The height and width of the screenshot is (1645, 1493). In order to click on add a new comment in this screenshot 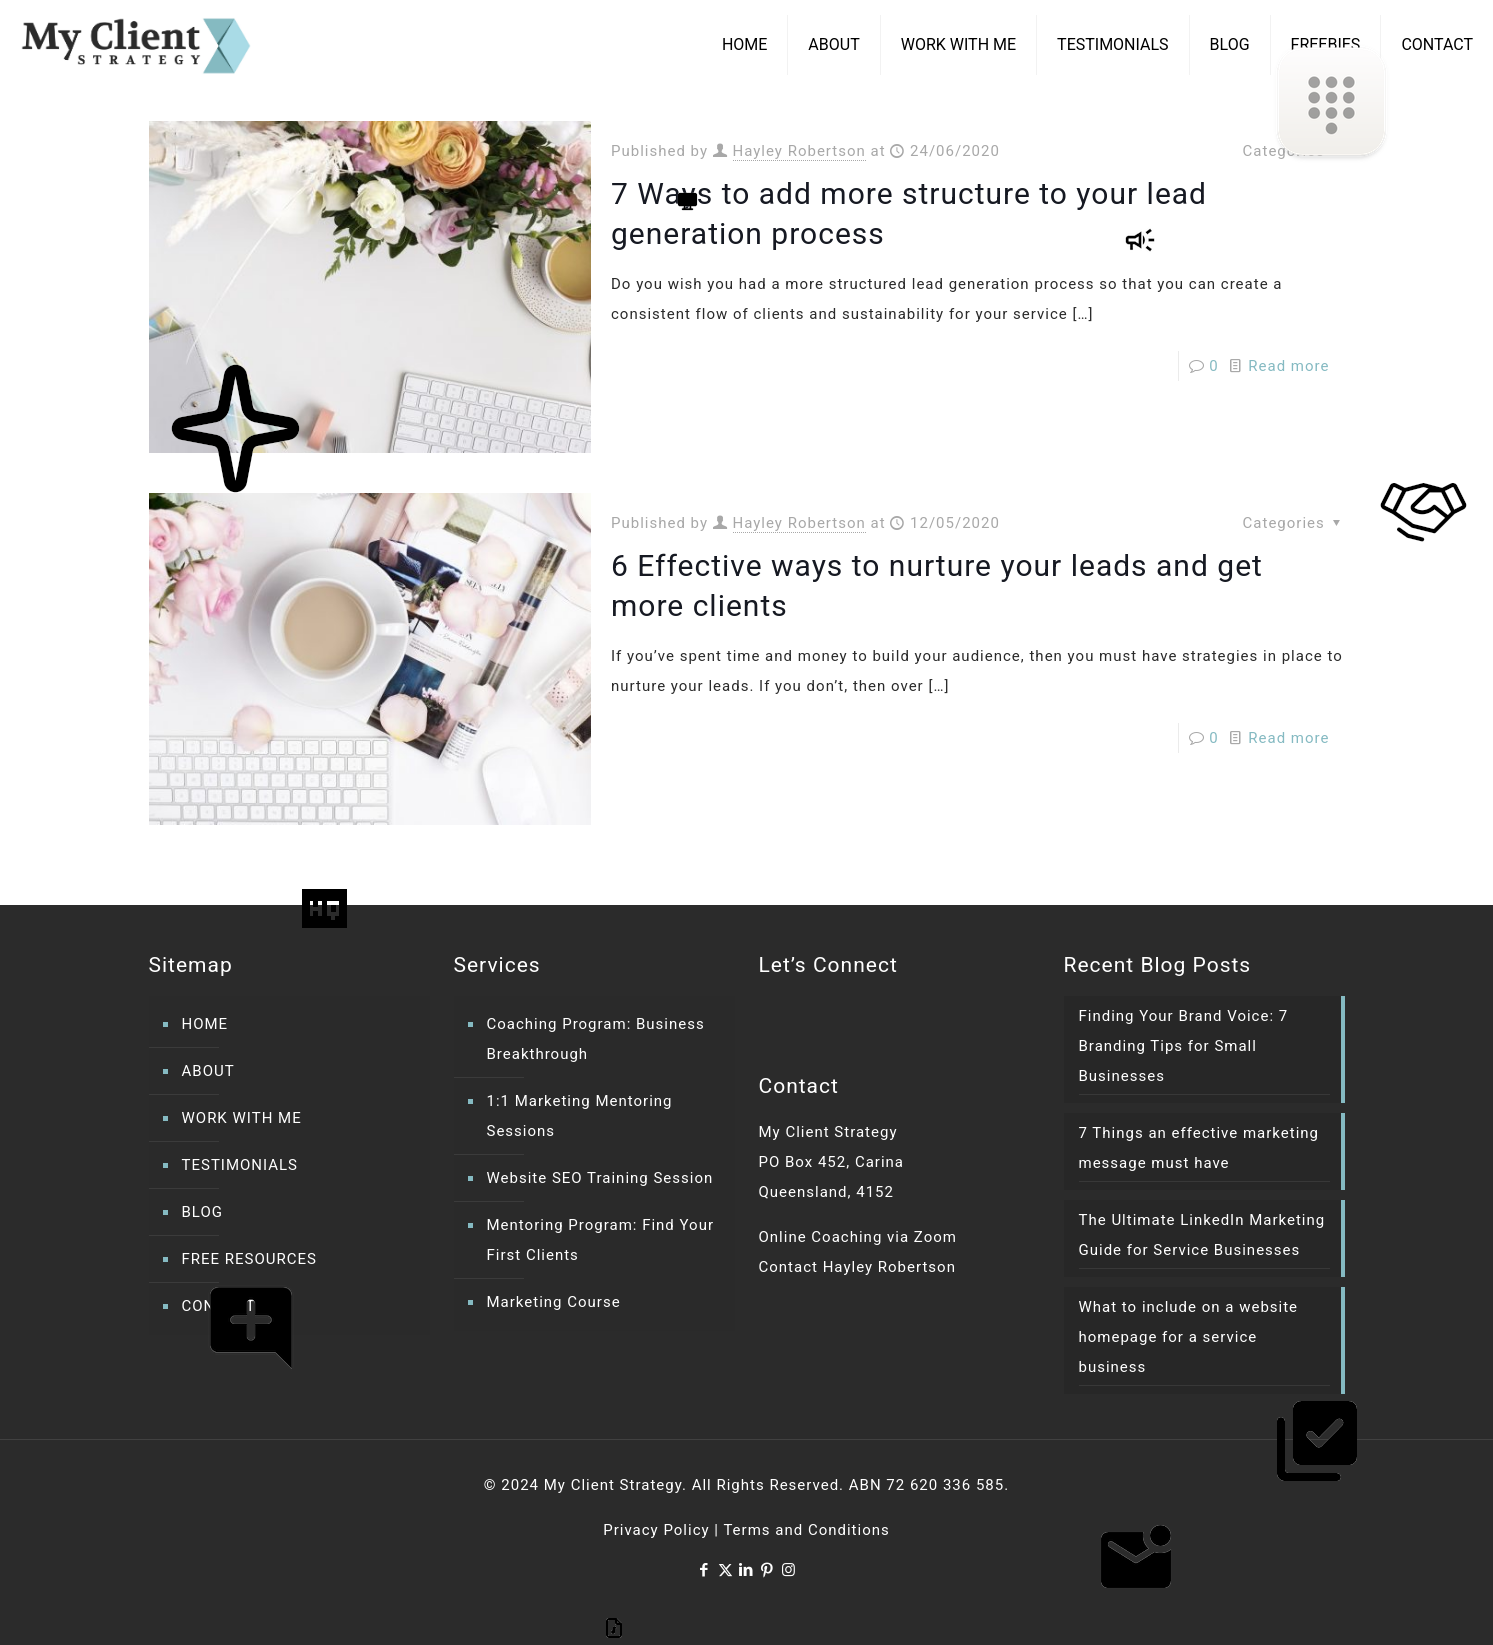, I will do `click(251, 1328)`.